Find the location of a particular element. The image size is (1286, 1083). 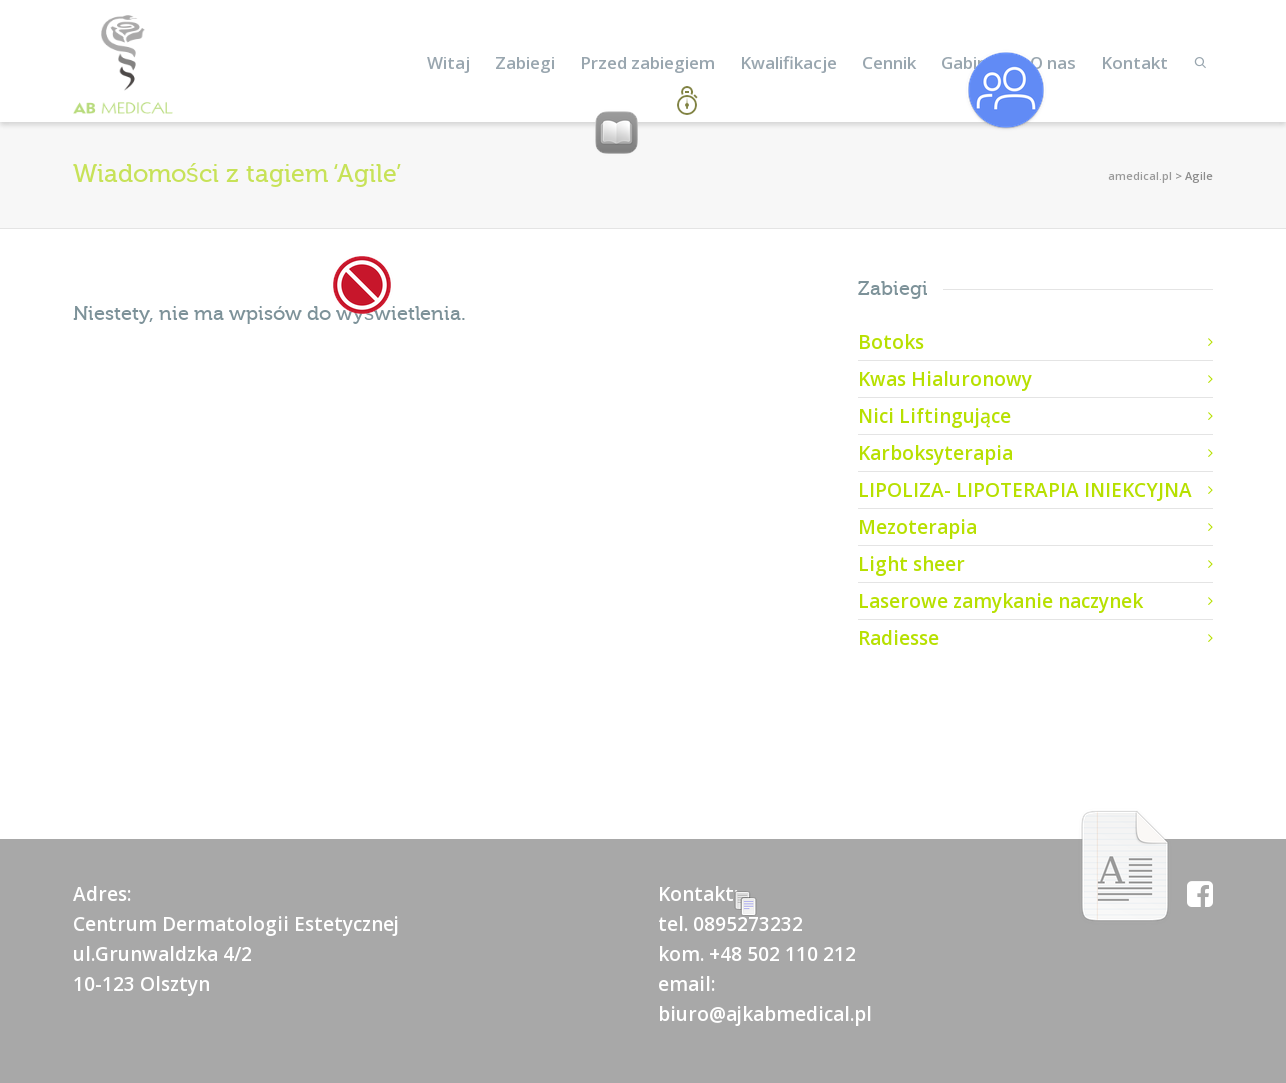

open system profiler to analyze performance is located at coordinates (687, 101).